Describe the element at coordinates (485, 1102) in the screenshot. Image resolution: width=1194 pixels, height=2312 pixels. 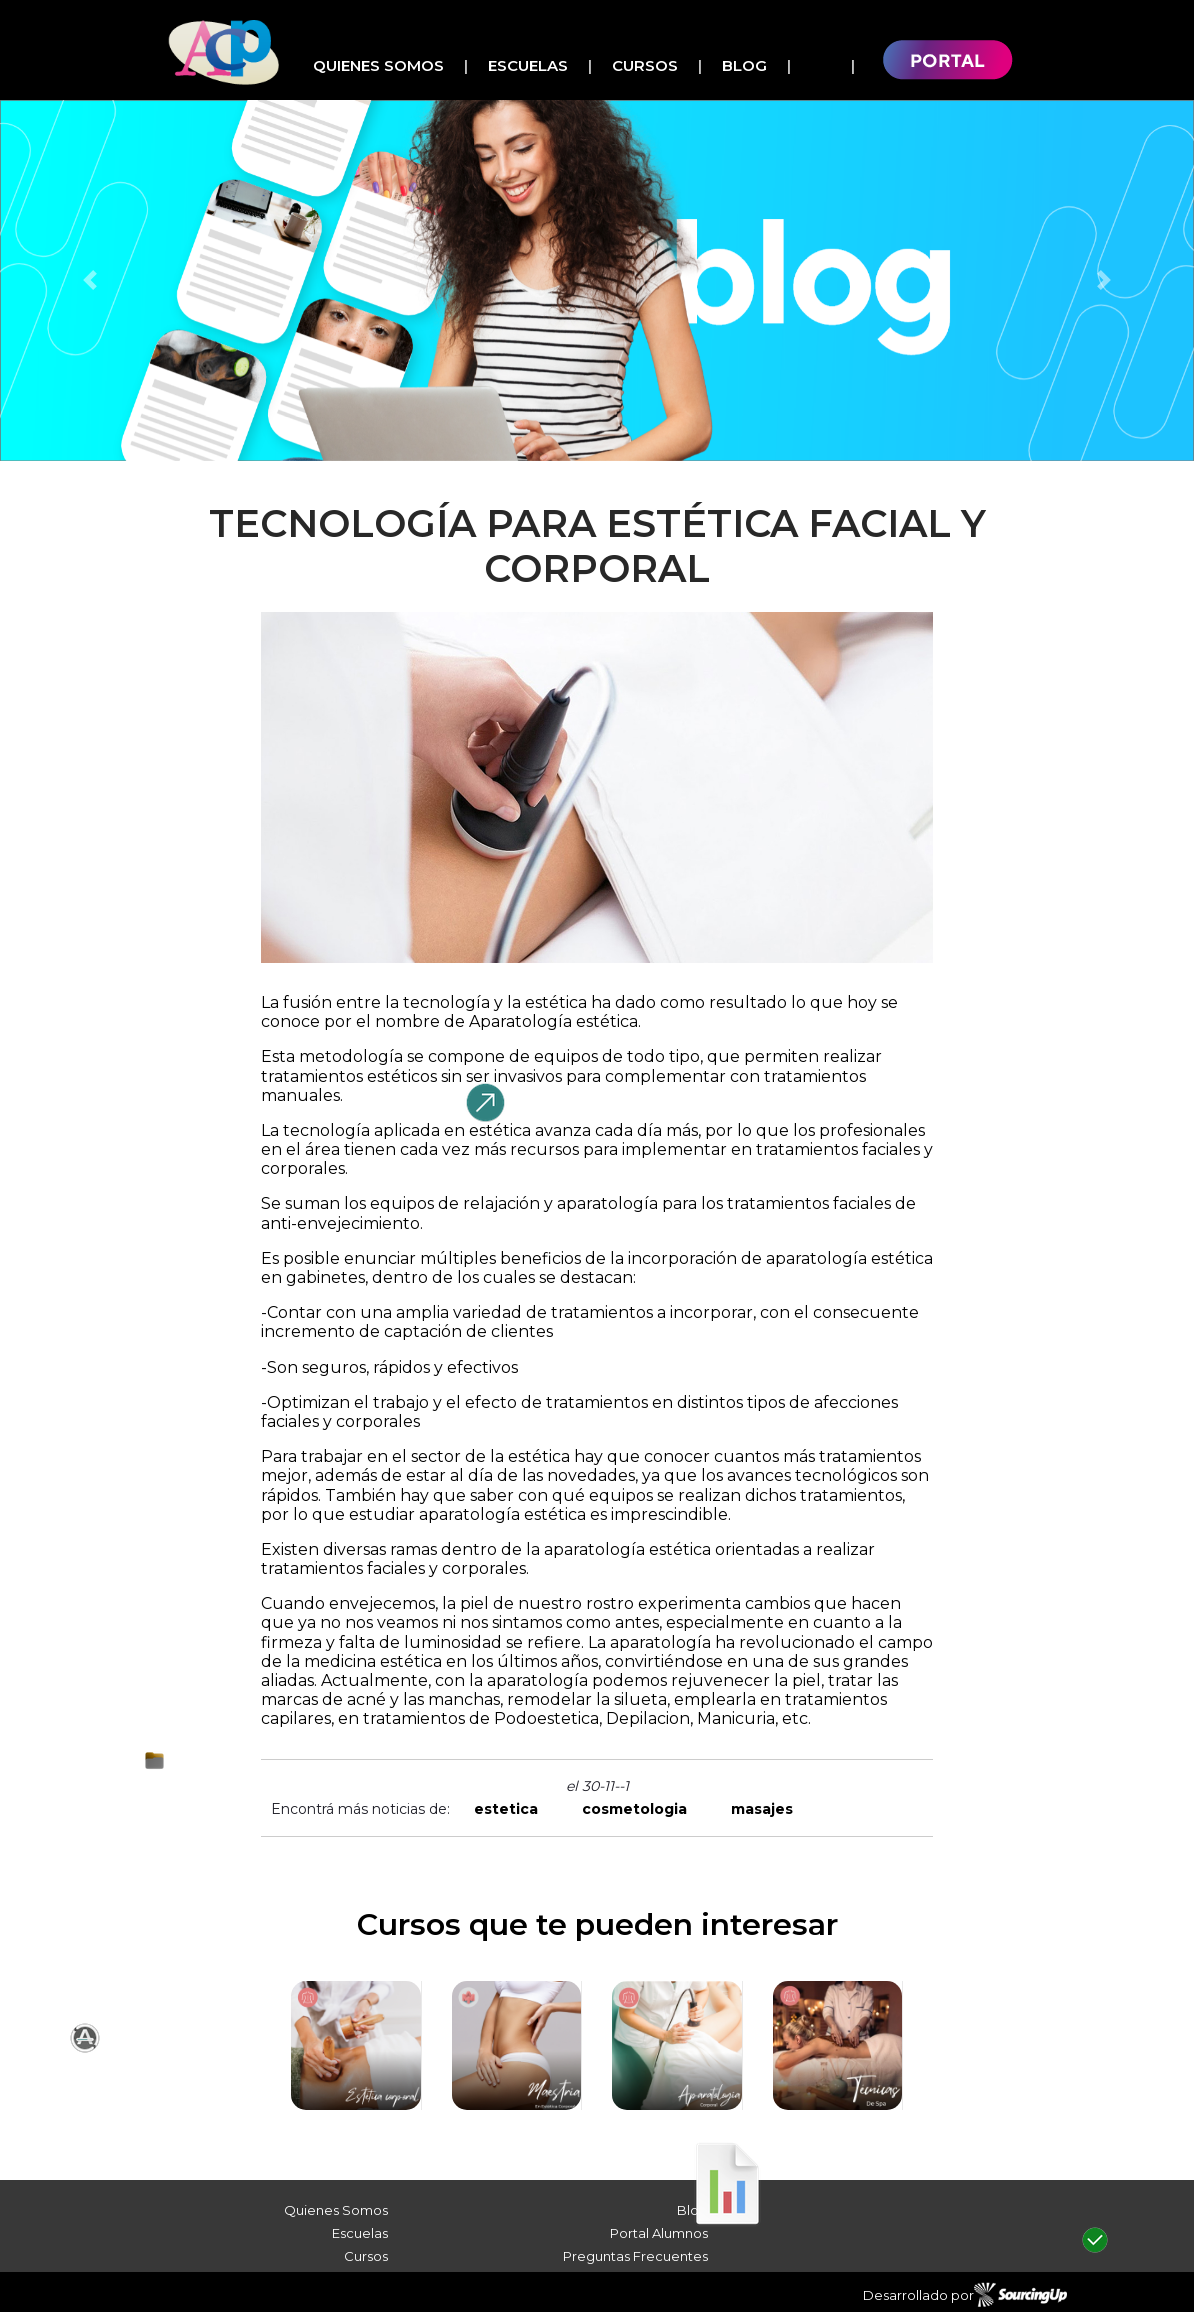
I see `indicates a symbolic link or shortcut to another file` at that location.